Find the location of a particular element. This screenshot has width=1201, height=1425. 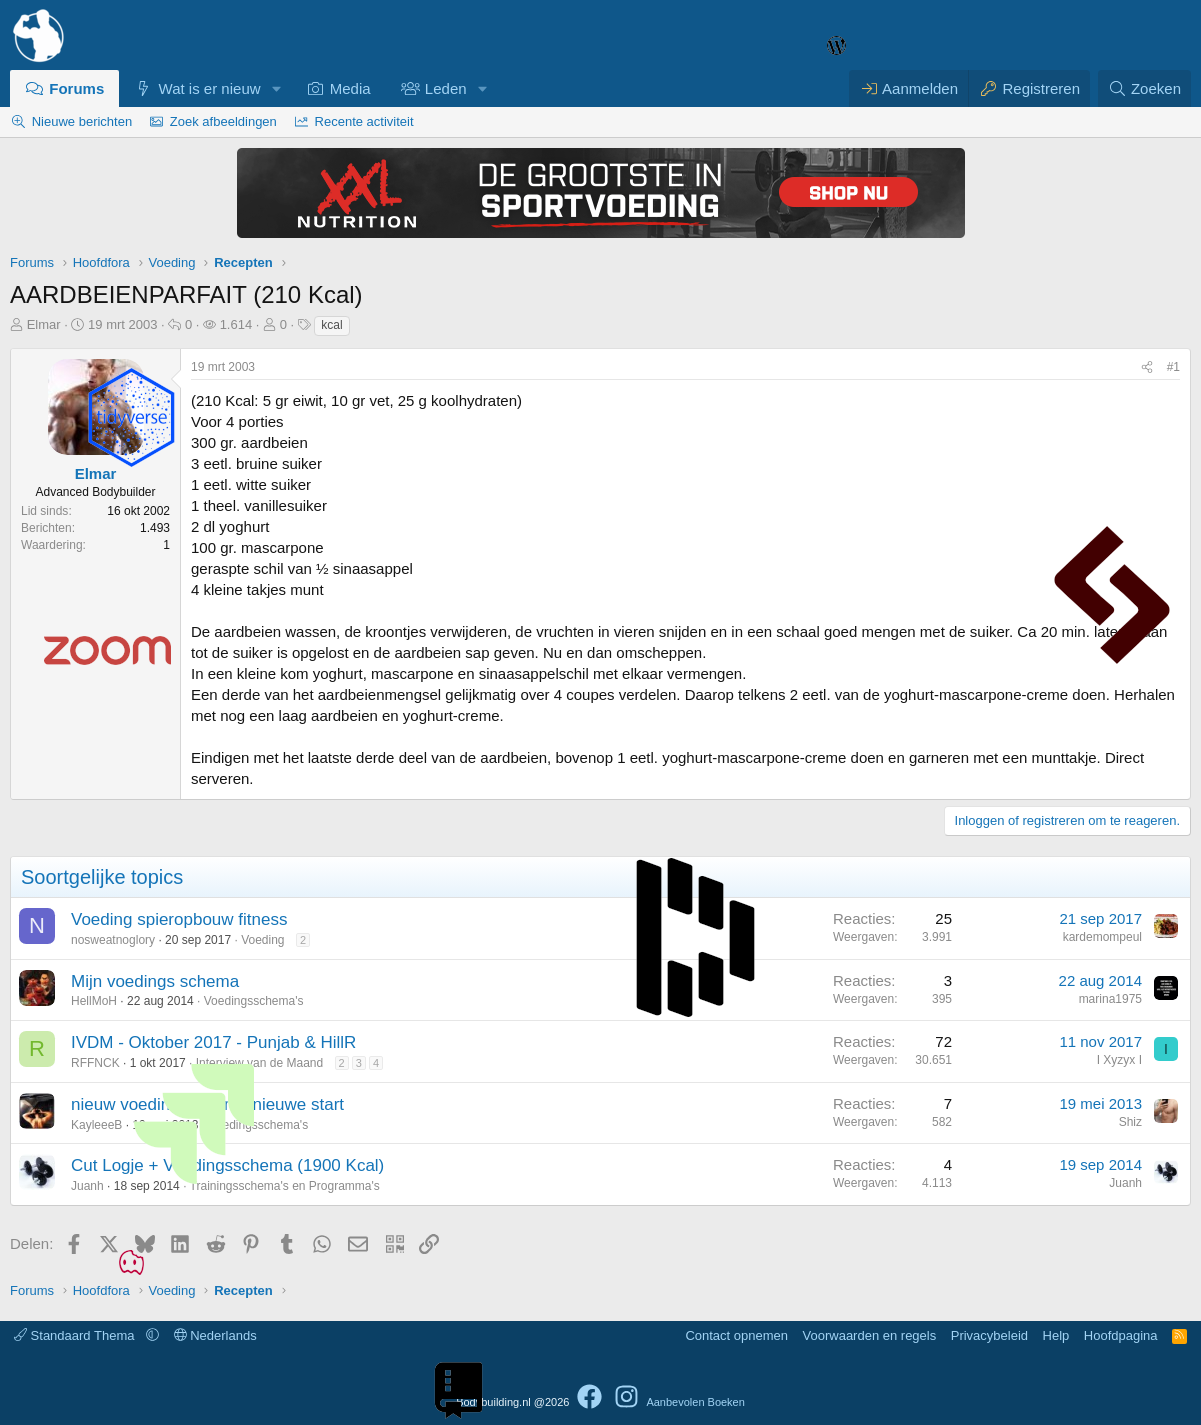

tidyverse logo - R data science package collection is located at coordinates (131, 417).